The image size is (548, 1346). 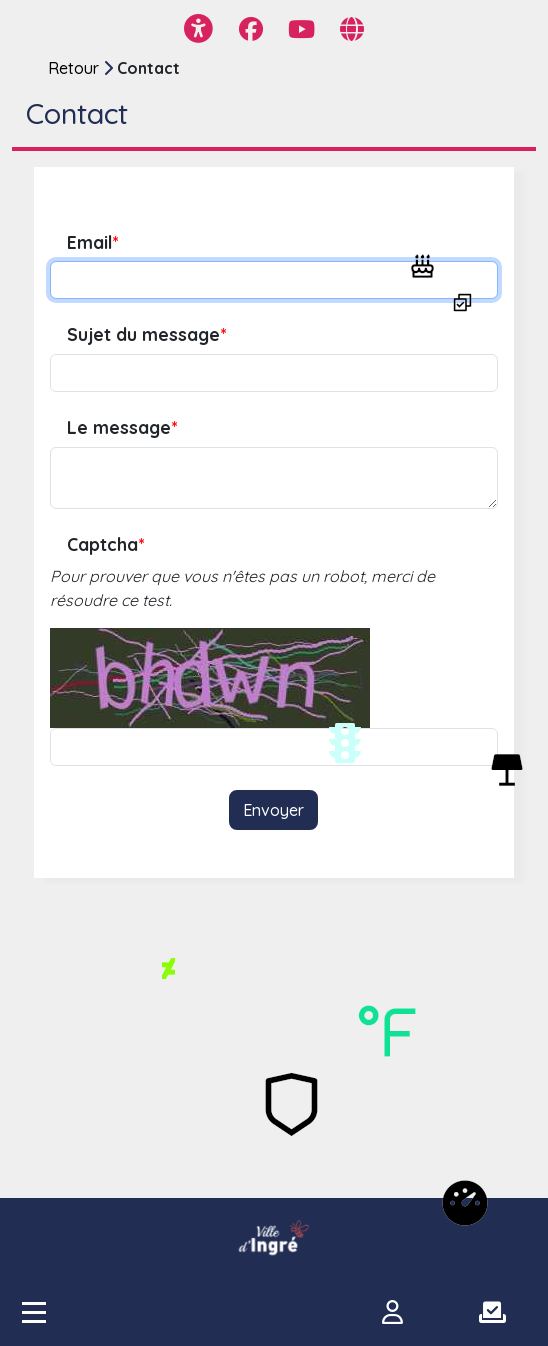 I want to click on open dashboard or control panel, so click(x=465, y=1203).